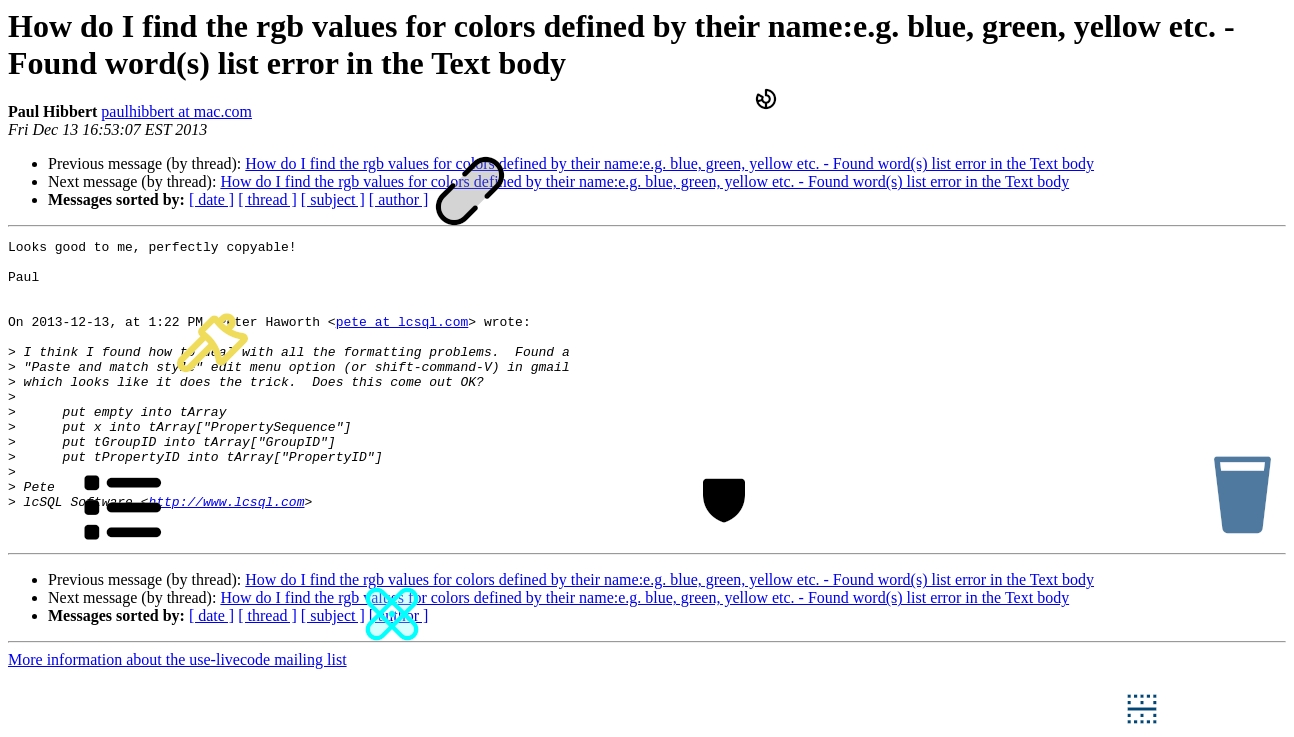  I want to click on view items in list format, so click(121, 507).